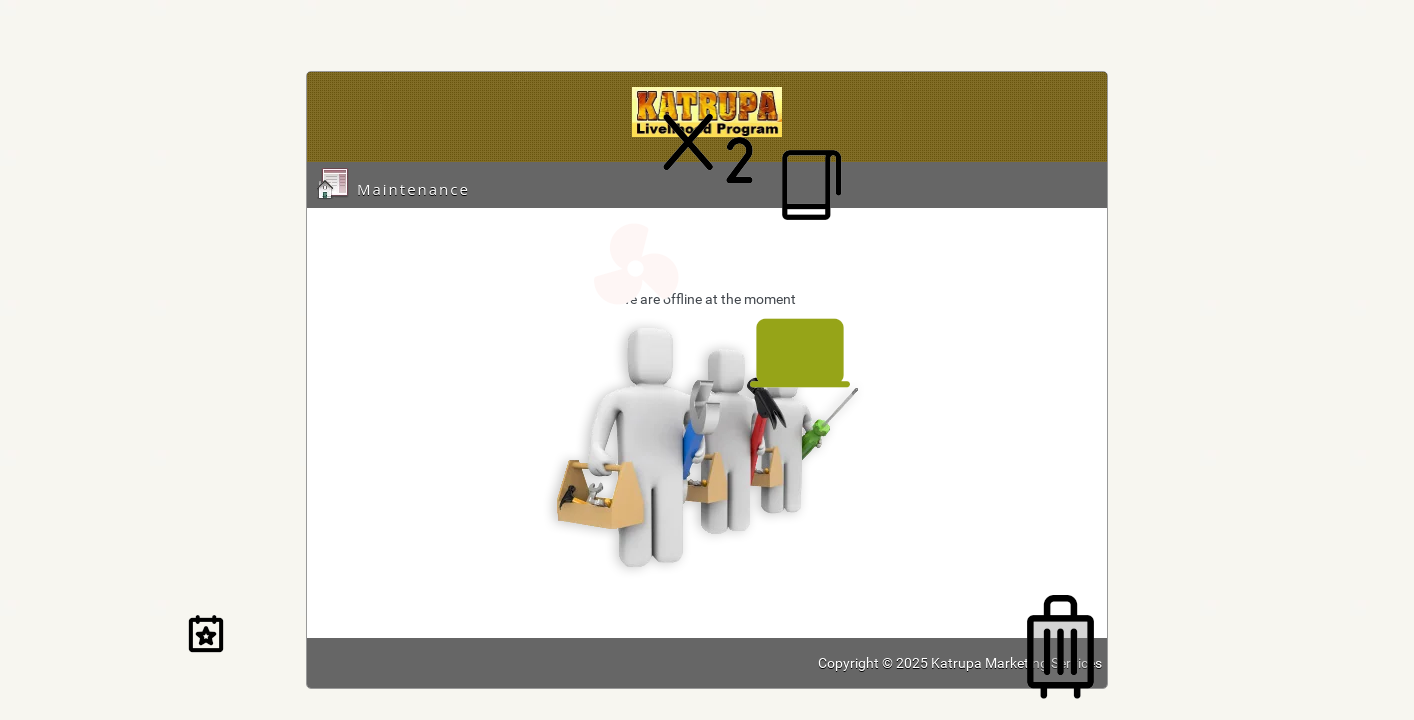 Image resolution: width=1414 pixels, height=720 pixels. I want to click on switch to desktop view, so click(800, 353).